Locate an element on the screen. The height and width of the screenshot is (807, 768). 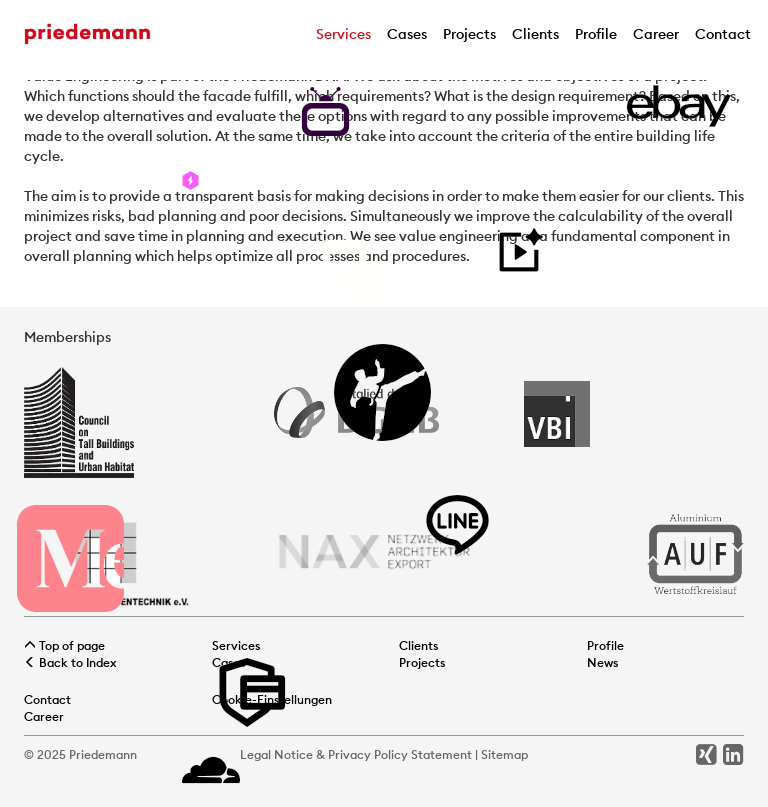
open the MyShows app is located at coordinates (325, 111).